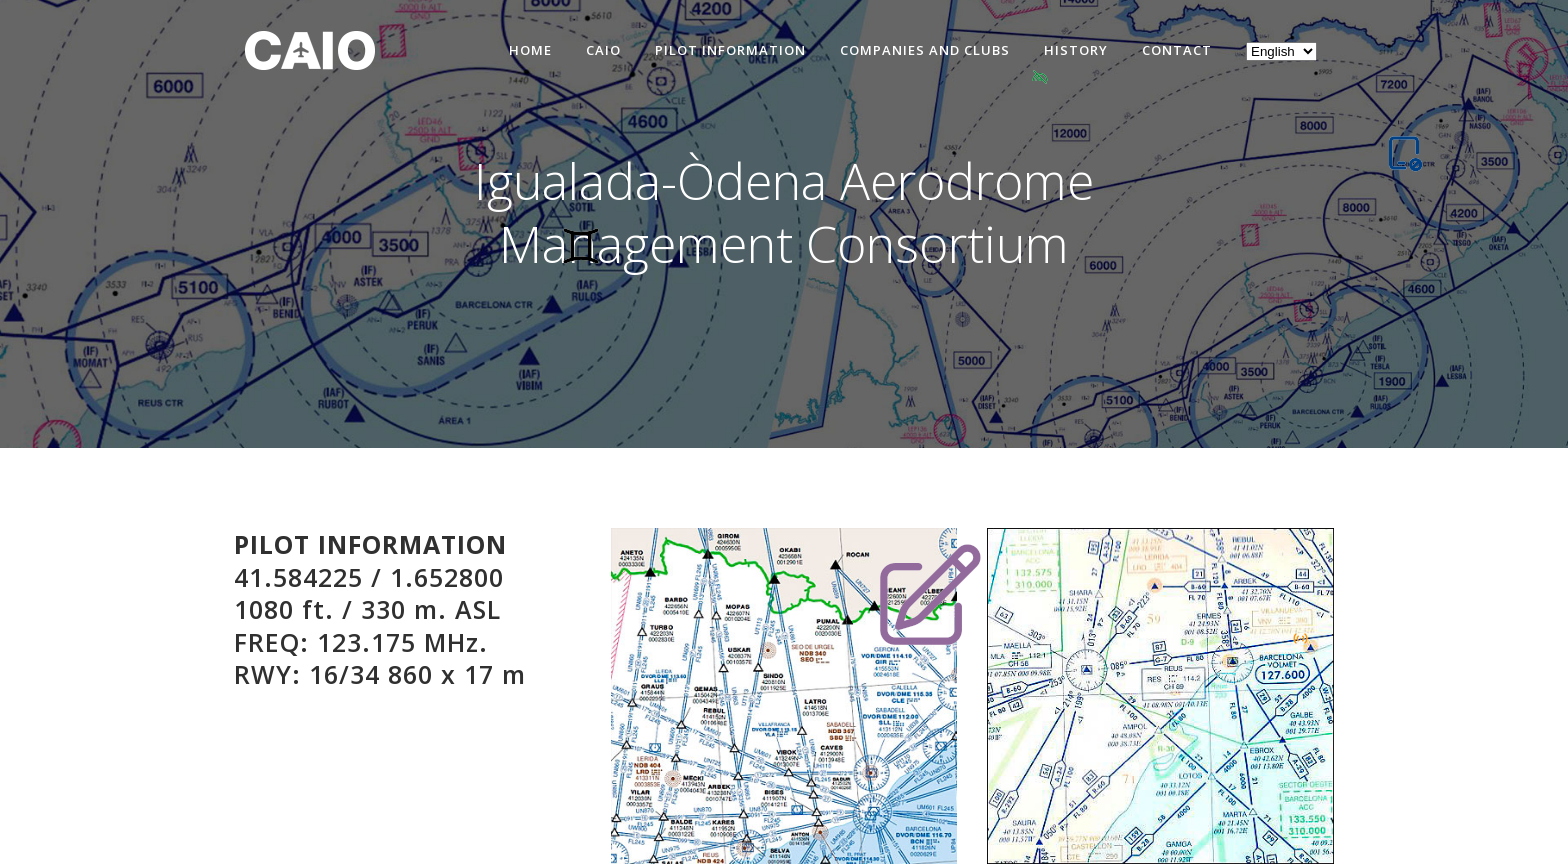 The height and width of the screenshot is (864, 1568). Describe the element at coordinates (1040, 77) in the screenshot. I see `no internet connection` at that location.